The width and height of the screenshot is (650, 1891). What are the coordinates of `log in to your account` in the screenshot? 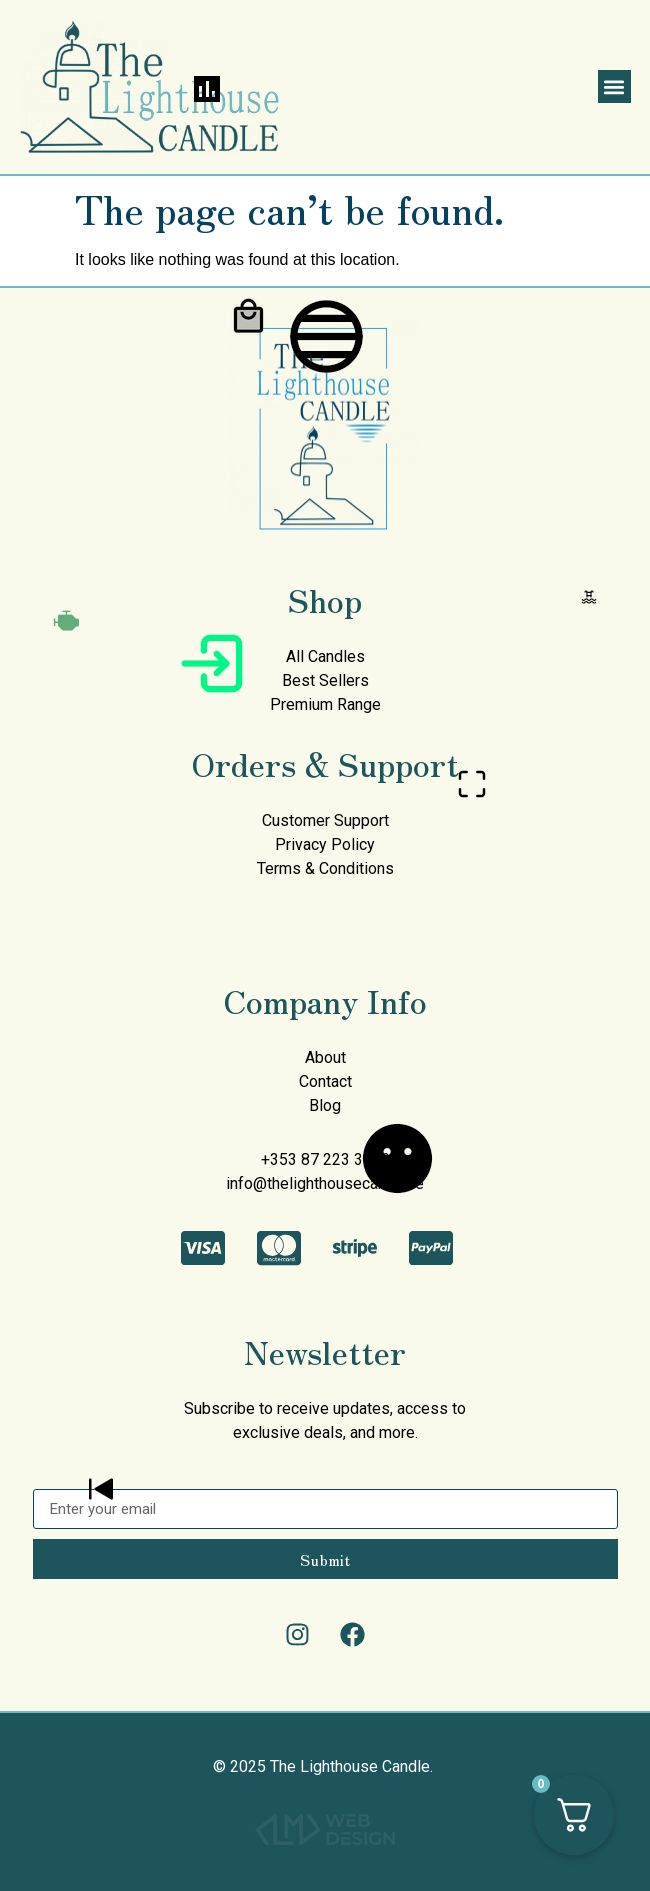 It's located at (213, 663).